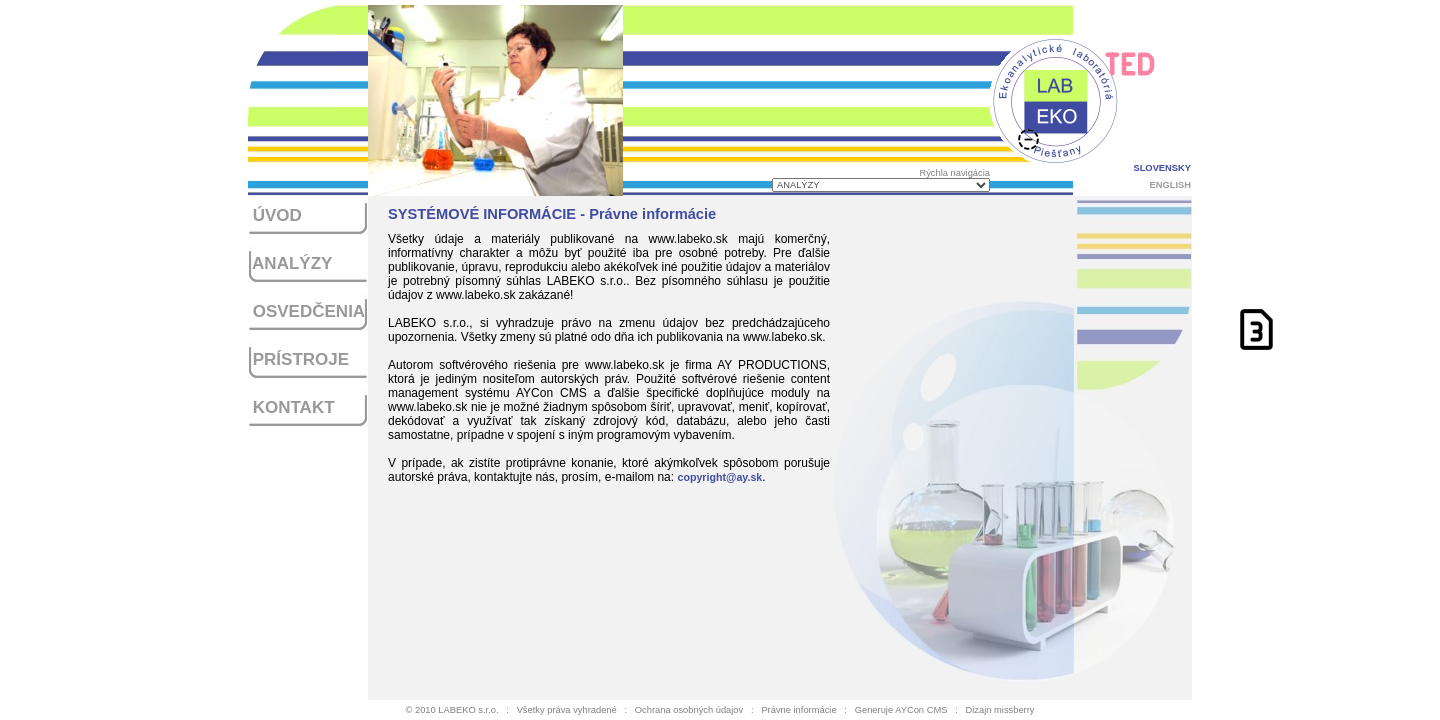 The width and height of the screenshot is (1440, 720). What do you see at coordinates (1131, 64) in the screenshot?
I see `open the TED app or website` at bounding box center [1131, 64].